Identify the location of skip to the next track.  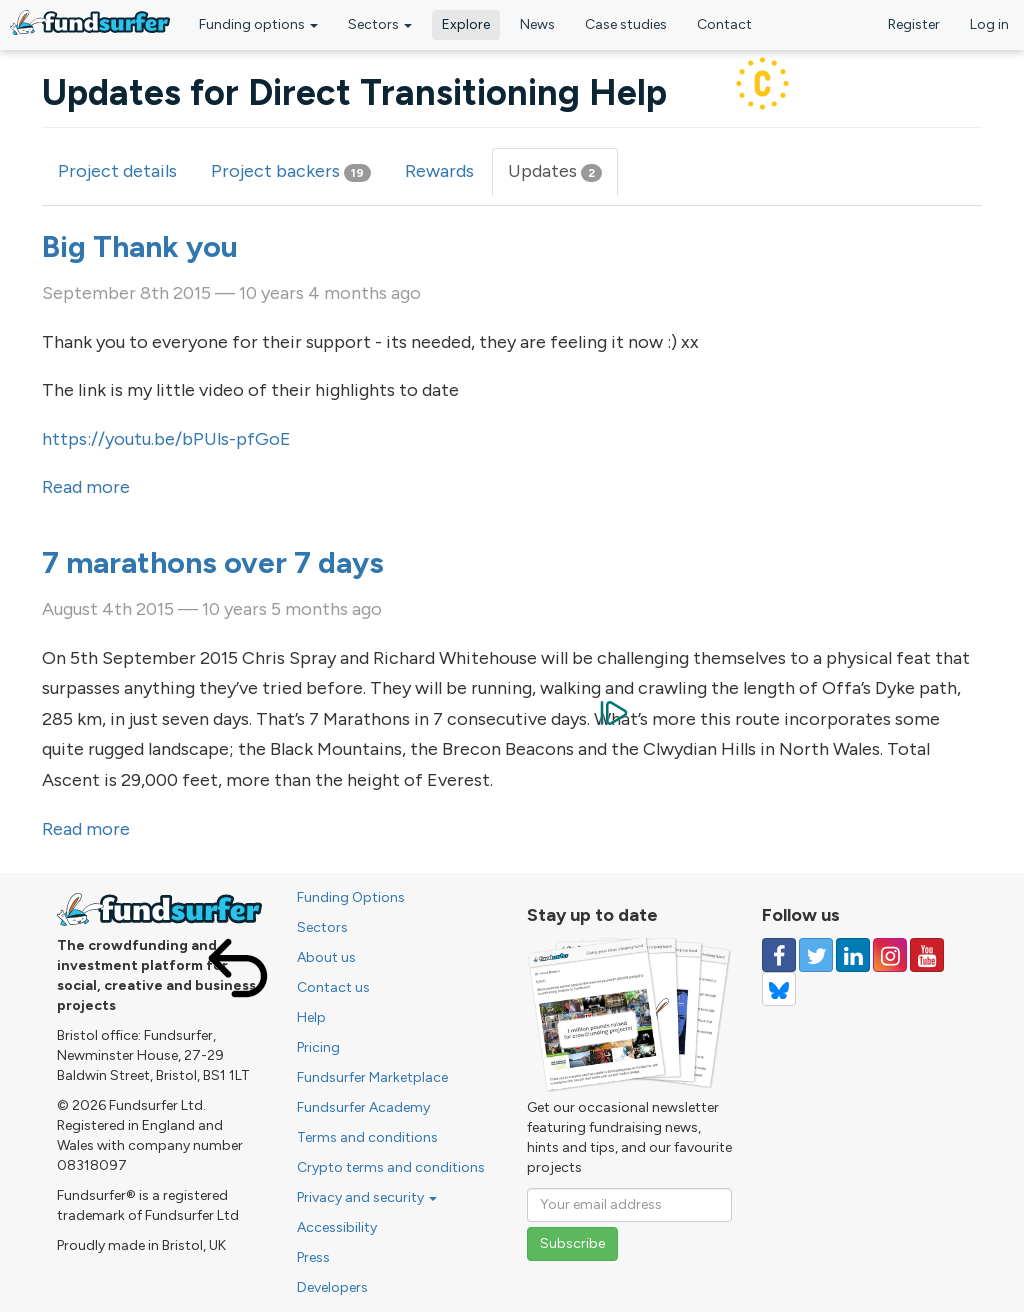
(614, 713).